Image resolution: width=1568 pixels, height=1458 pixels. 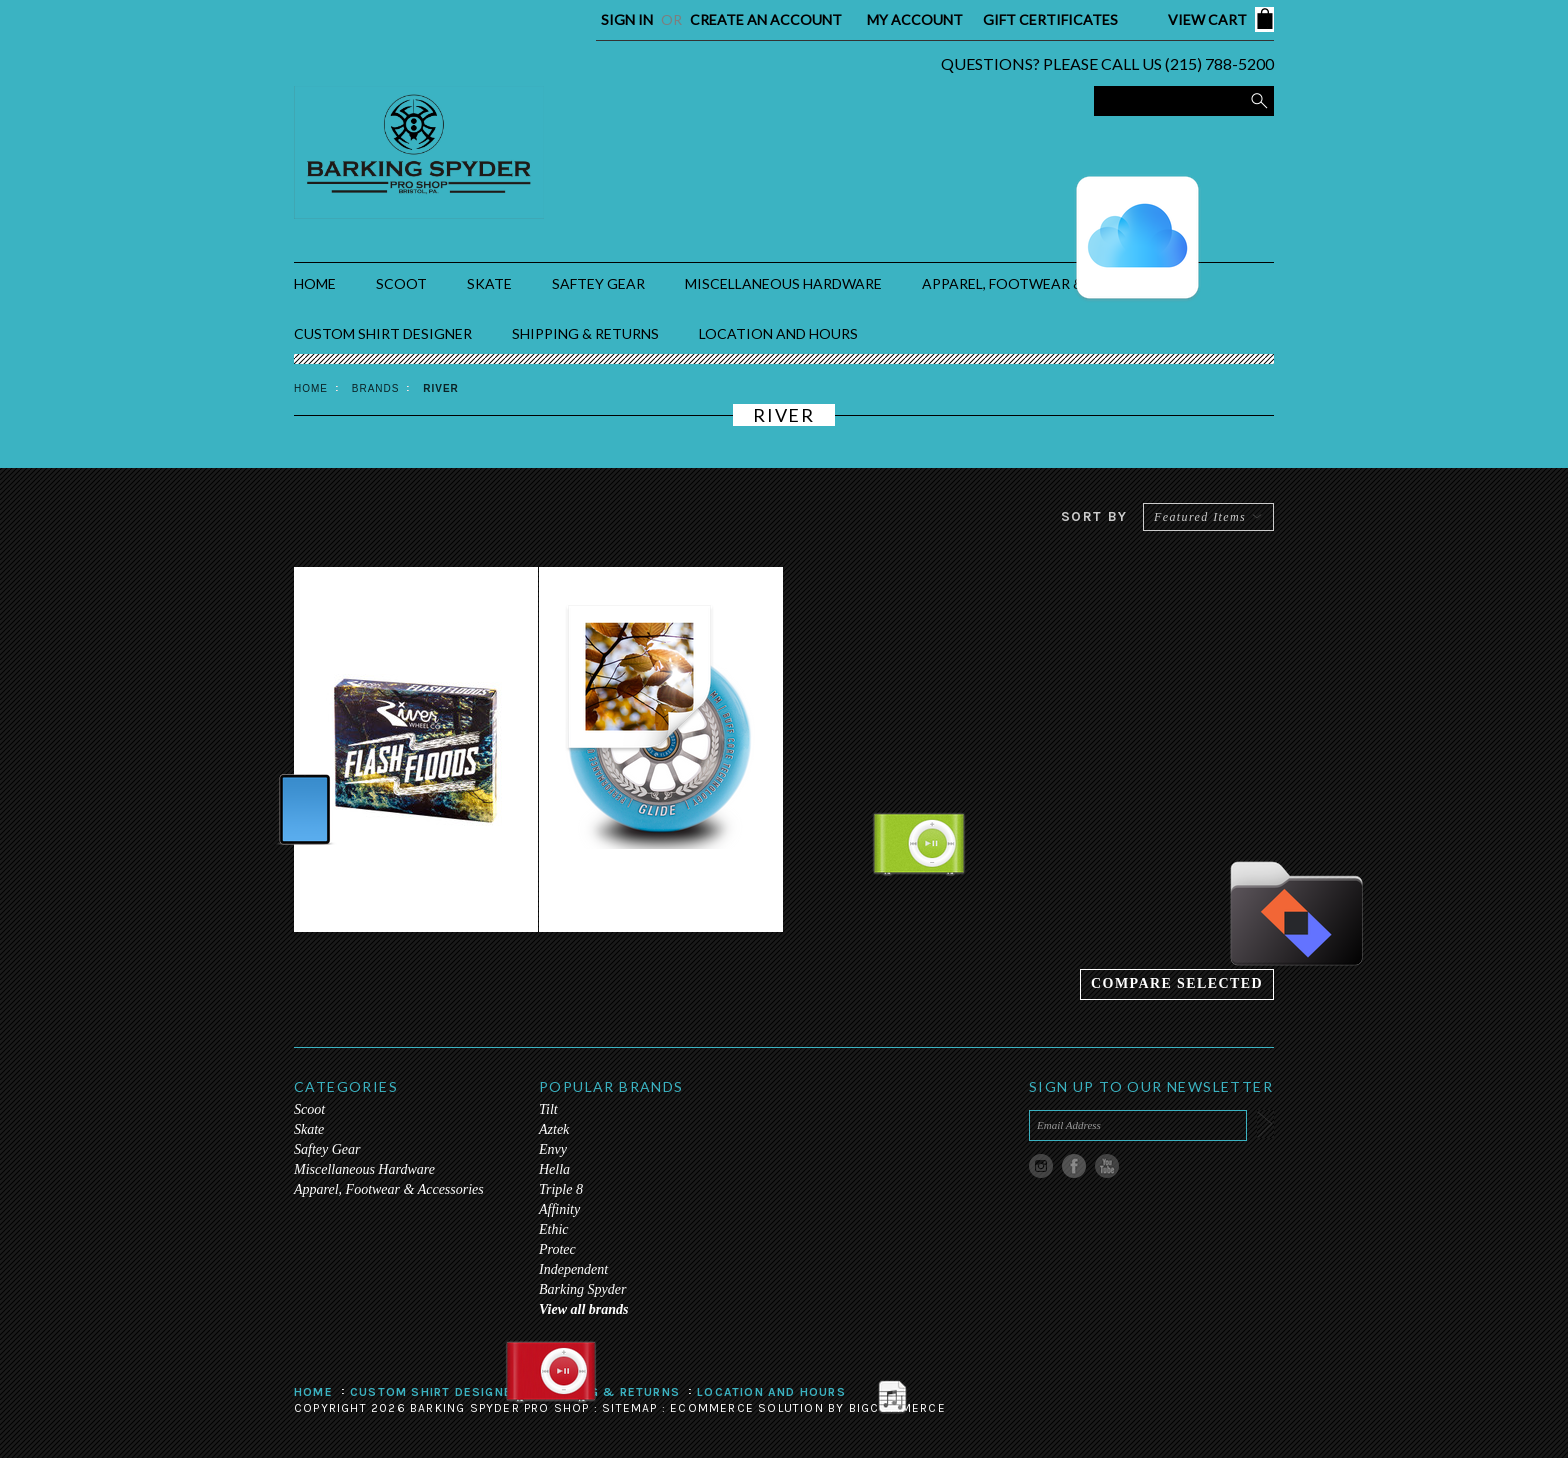 What do you see at coordinates (305, 810) in the screenshot?
I see `iPad Air device connected` at bounding box center [305, 810].